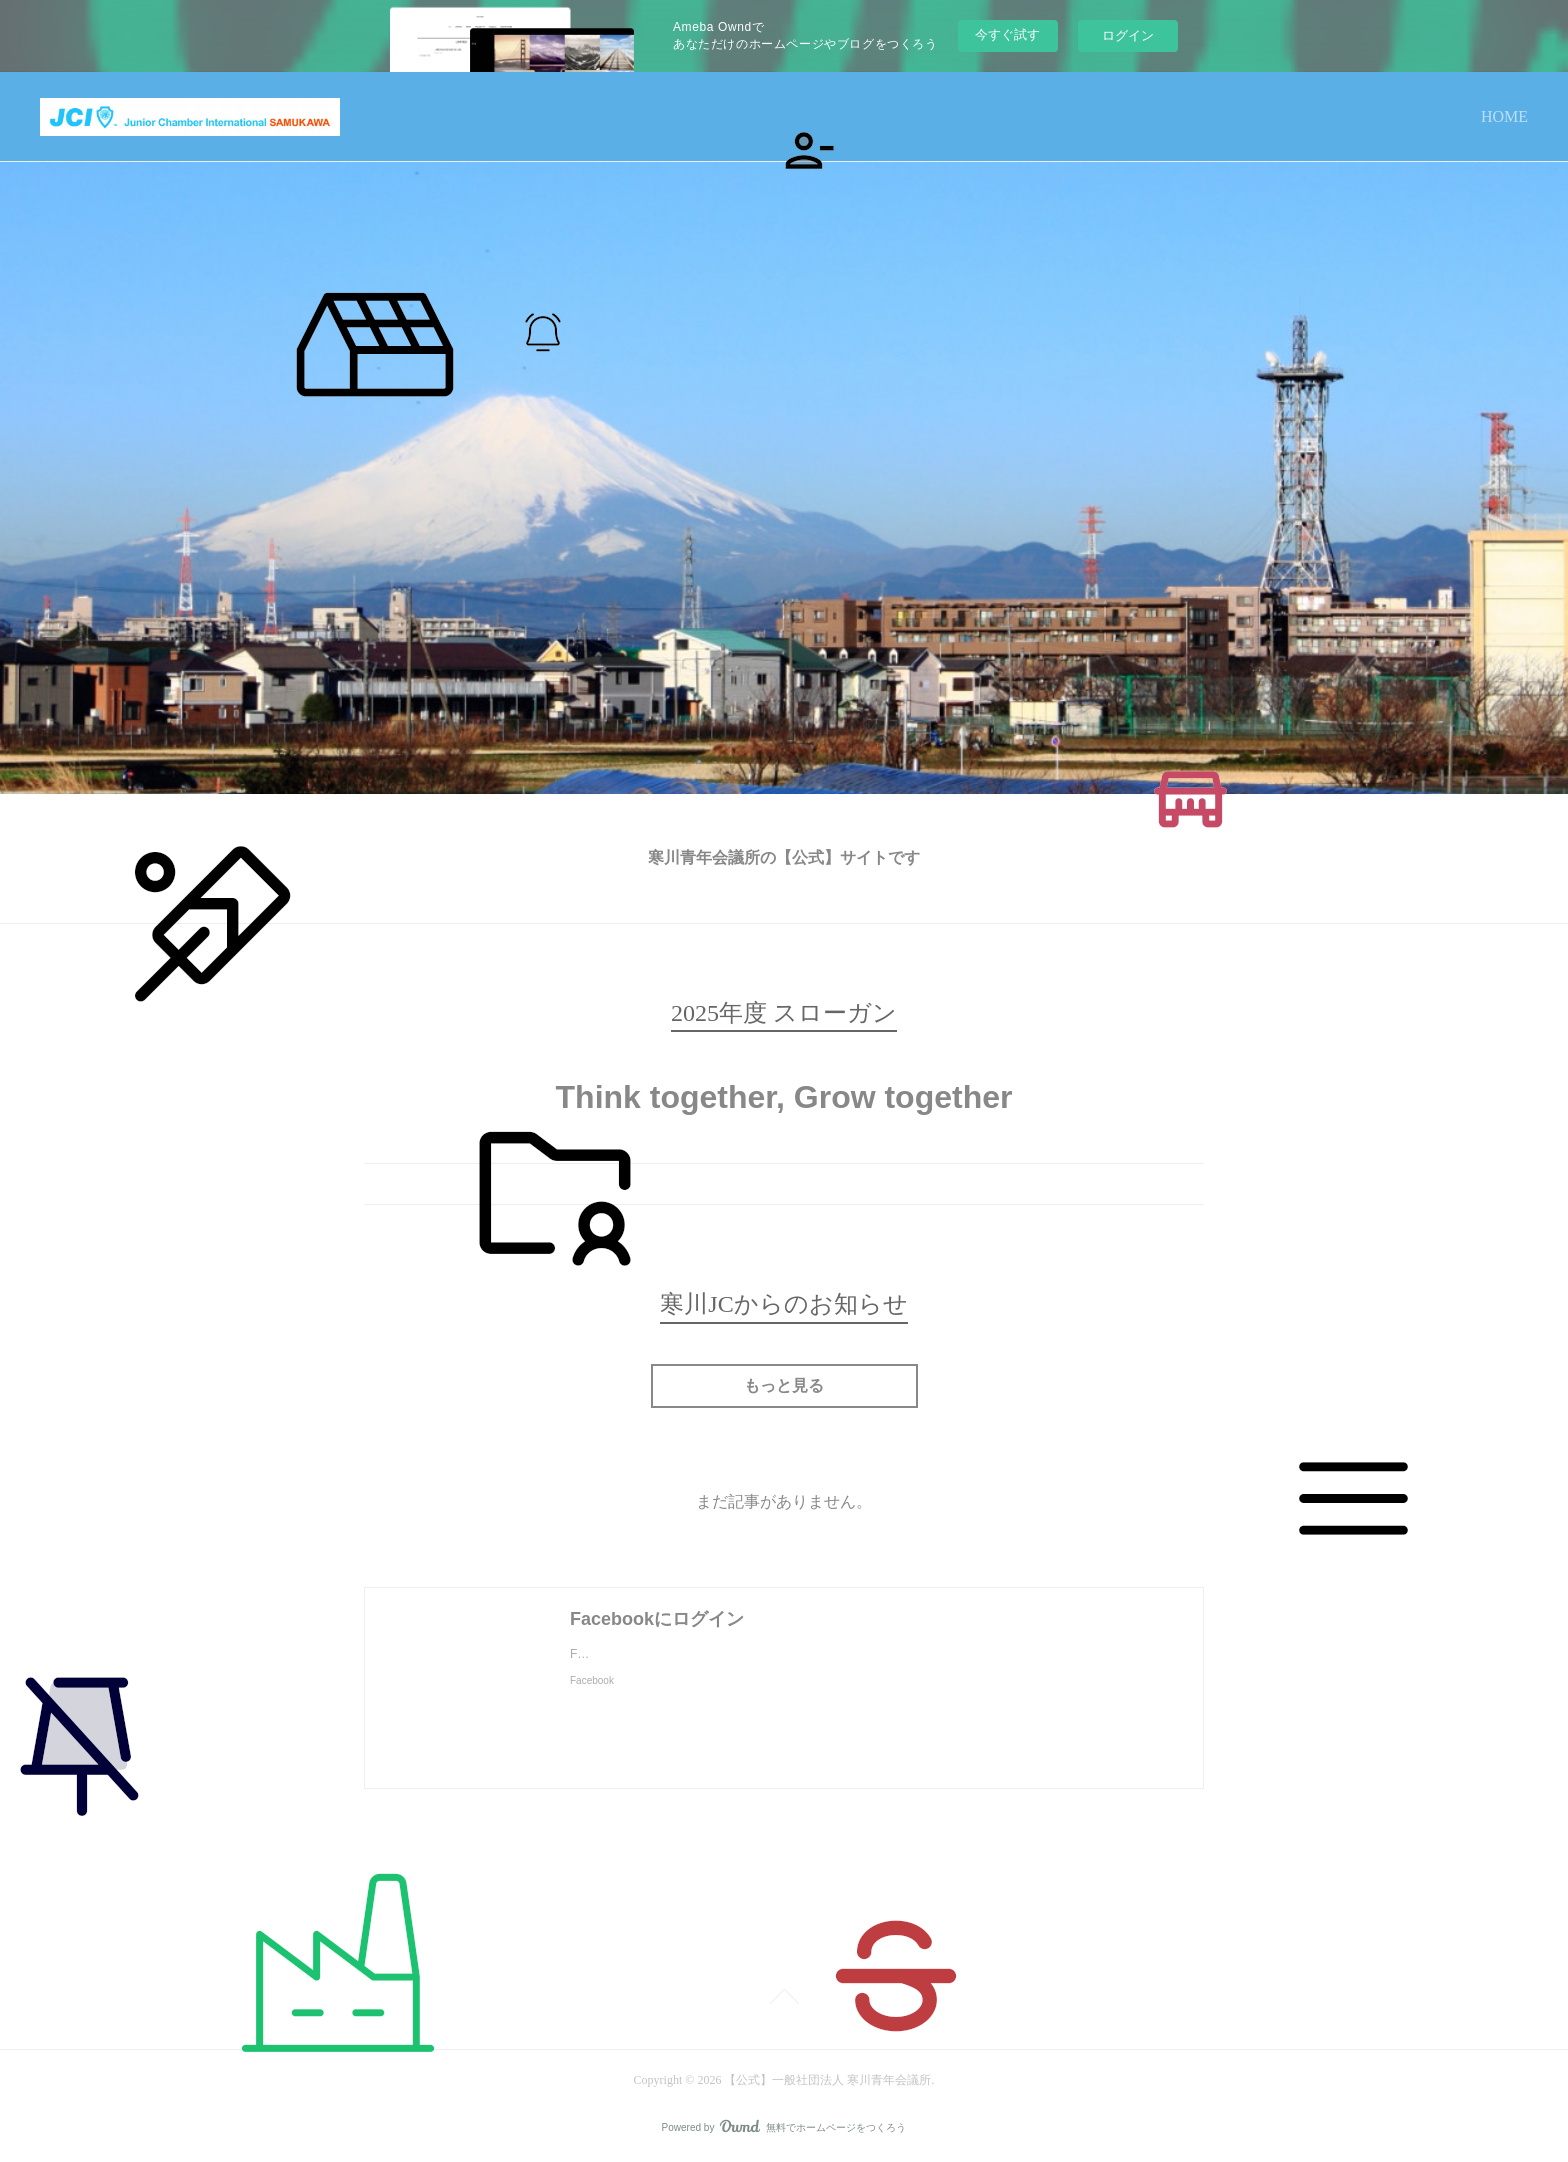  Describe the element at coordinates (1190, 800) in the screenshot. I see `select off-road vehicle type` at that location.